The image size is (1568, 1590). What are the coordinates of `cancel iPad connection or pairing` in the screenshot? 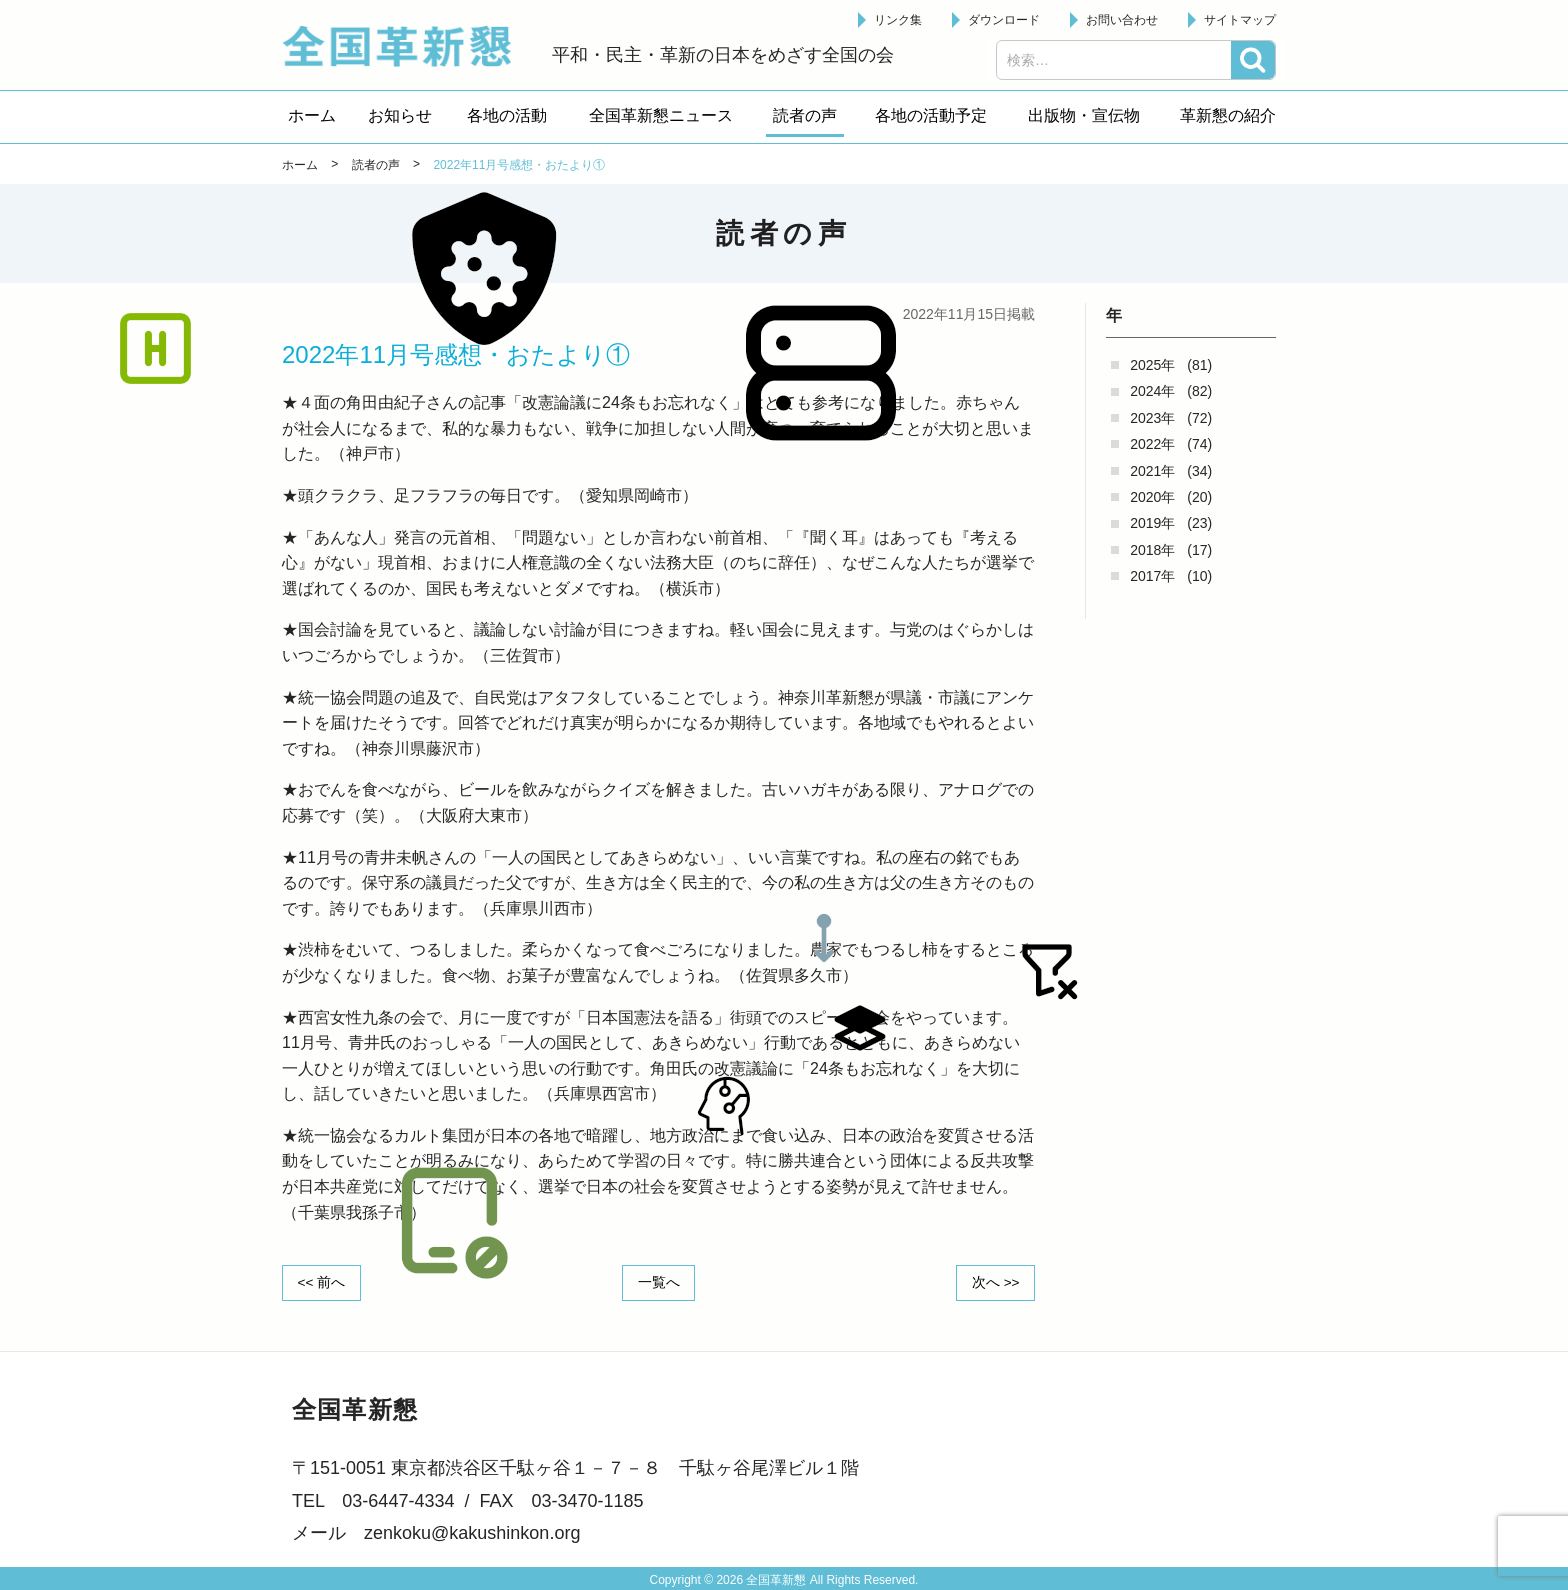 It's located at (449, 1220).